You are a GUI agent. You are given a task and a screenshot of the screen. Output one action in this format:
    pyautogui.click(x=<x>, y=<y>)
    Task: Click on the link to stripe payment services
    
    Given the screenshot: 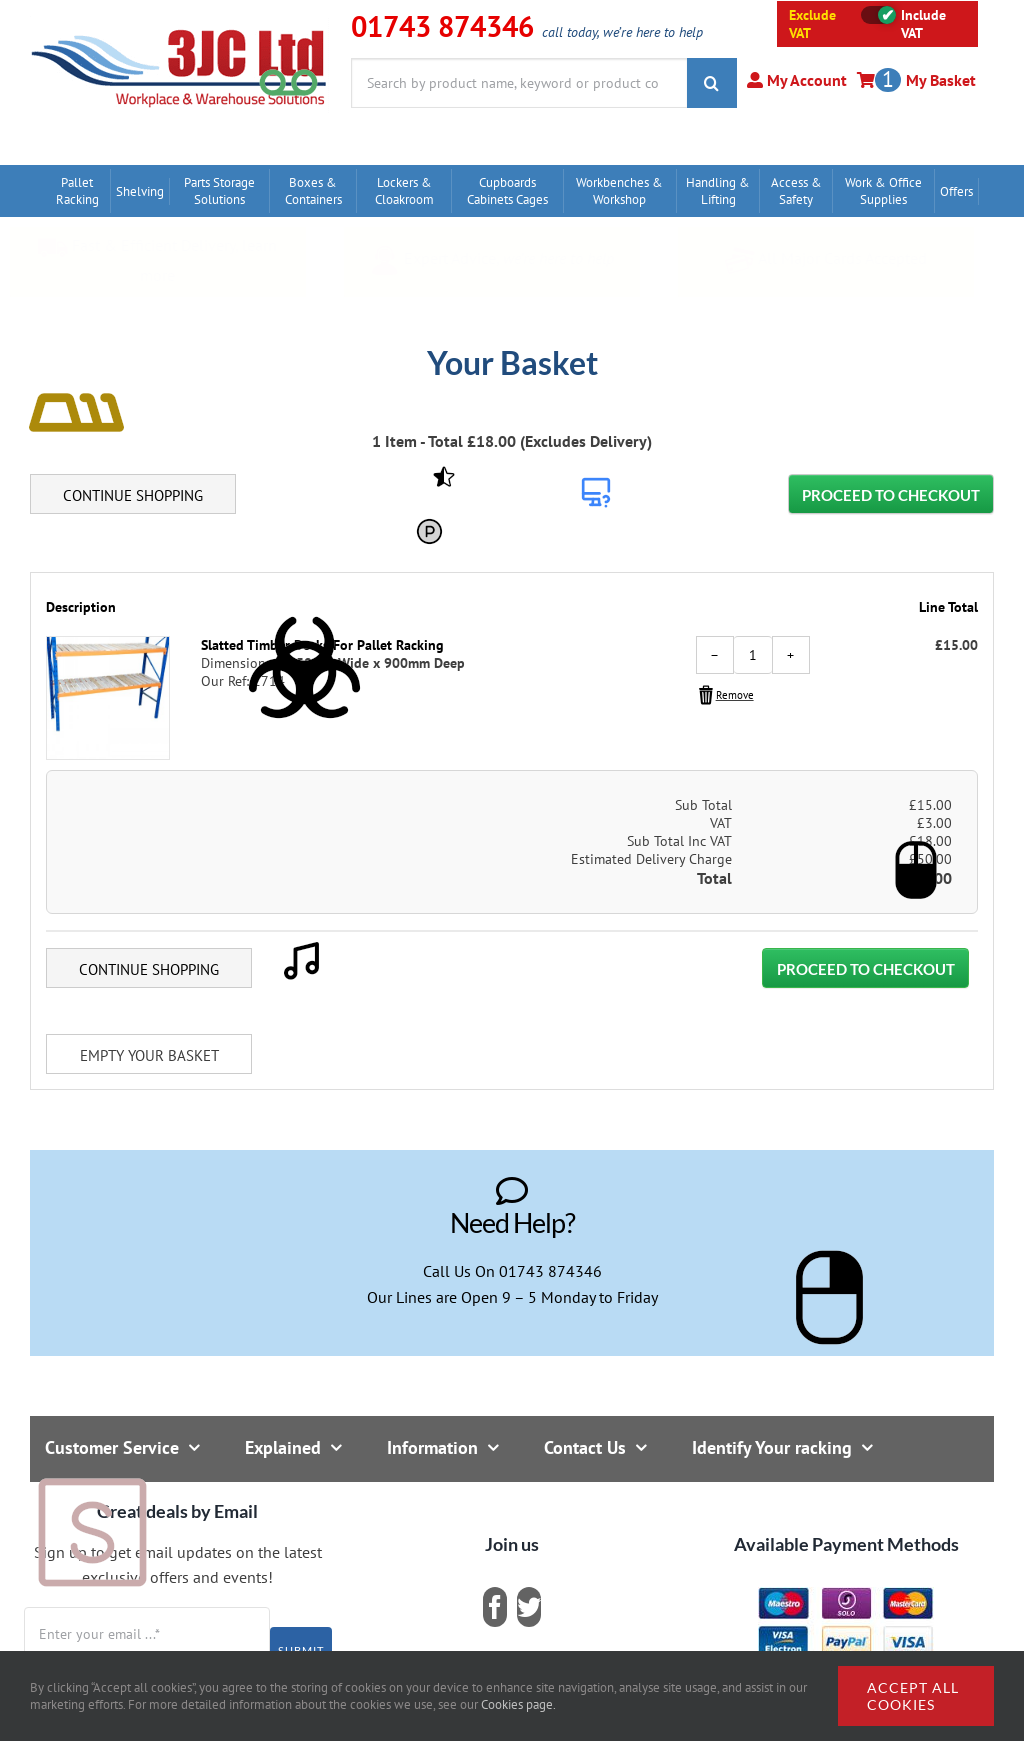 What is the action you would take?
    pyautogui.click(x=92, y=1532)
    